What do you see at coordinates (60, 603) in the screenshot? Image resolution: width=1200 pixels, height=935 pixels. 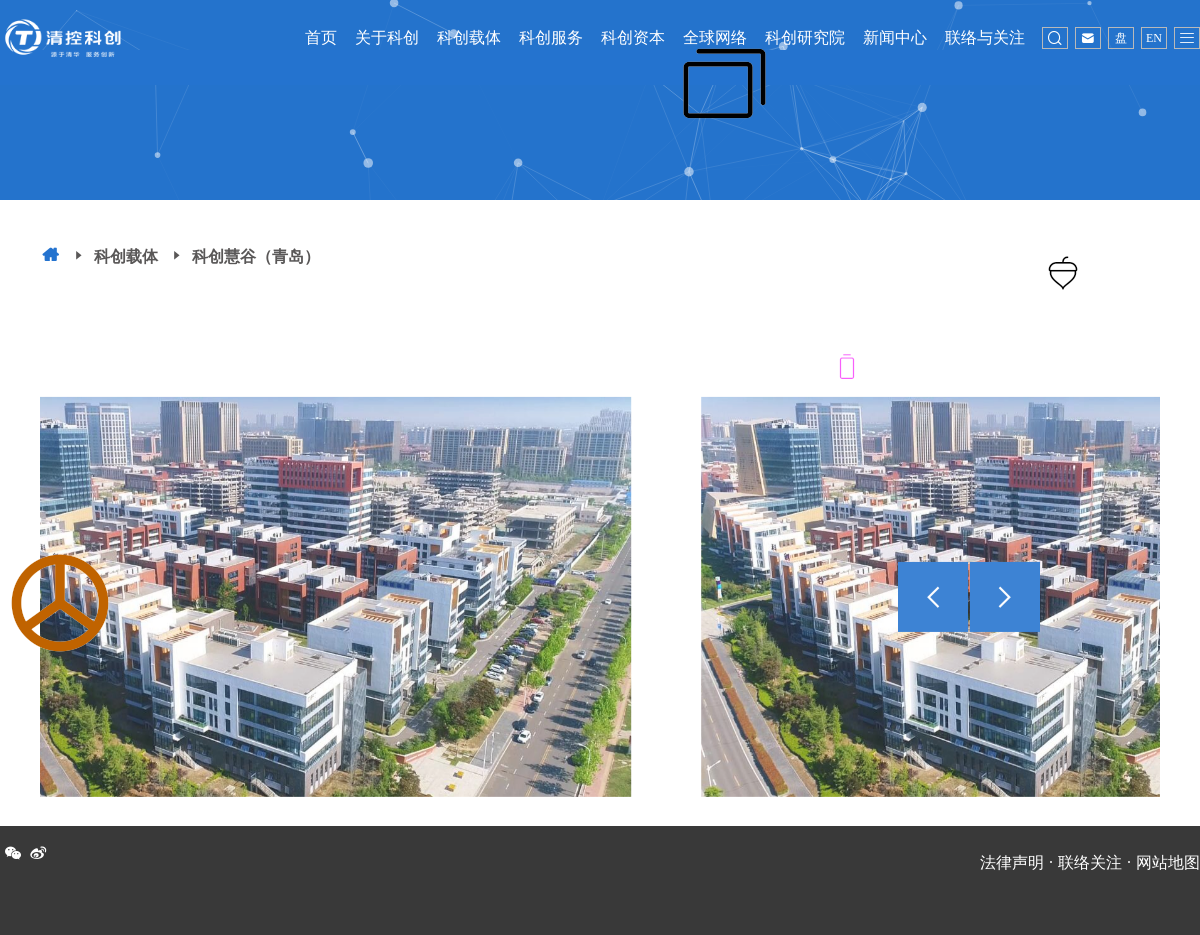 I see `mercedes-benz brand logo` at bounding box center [60, 603].